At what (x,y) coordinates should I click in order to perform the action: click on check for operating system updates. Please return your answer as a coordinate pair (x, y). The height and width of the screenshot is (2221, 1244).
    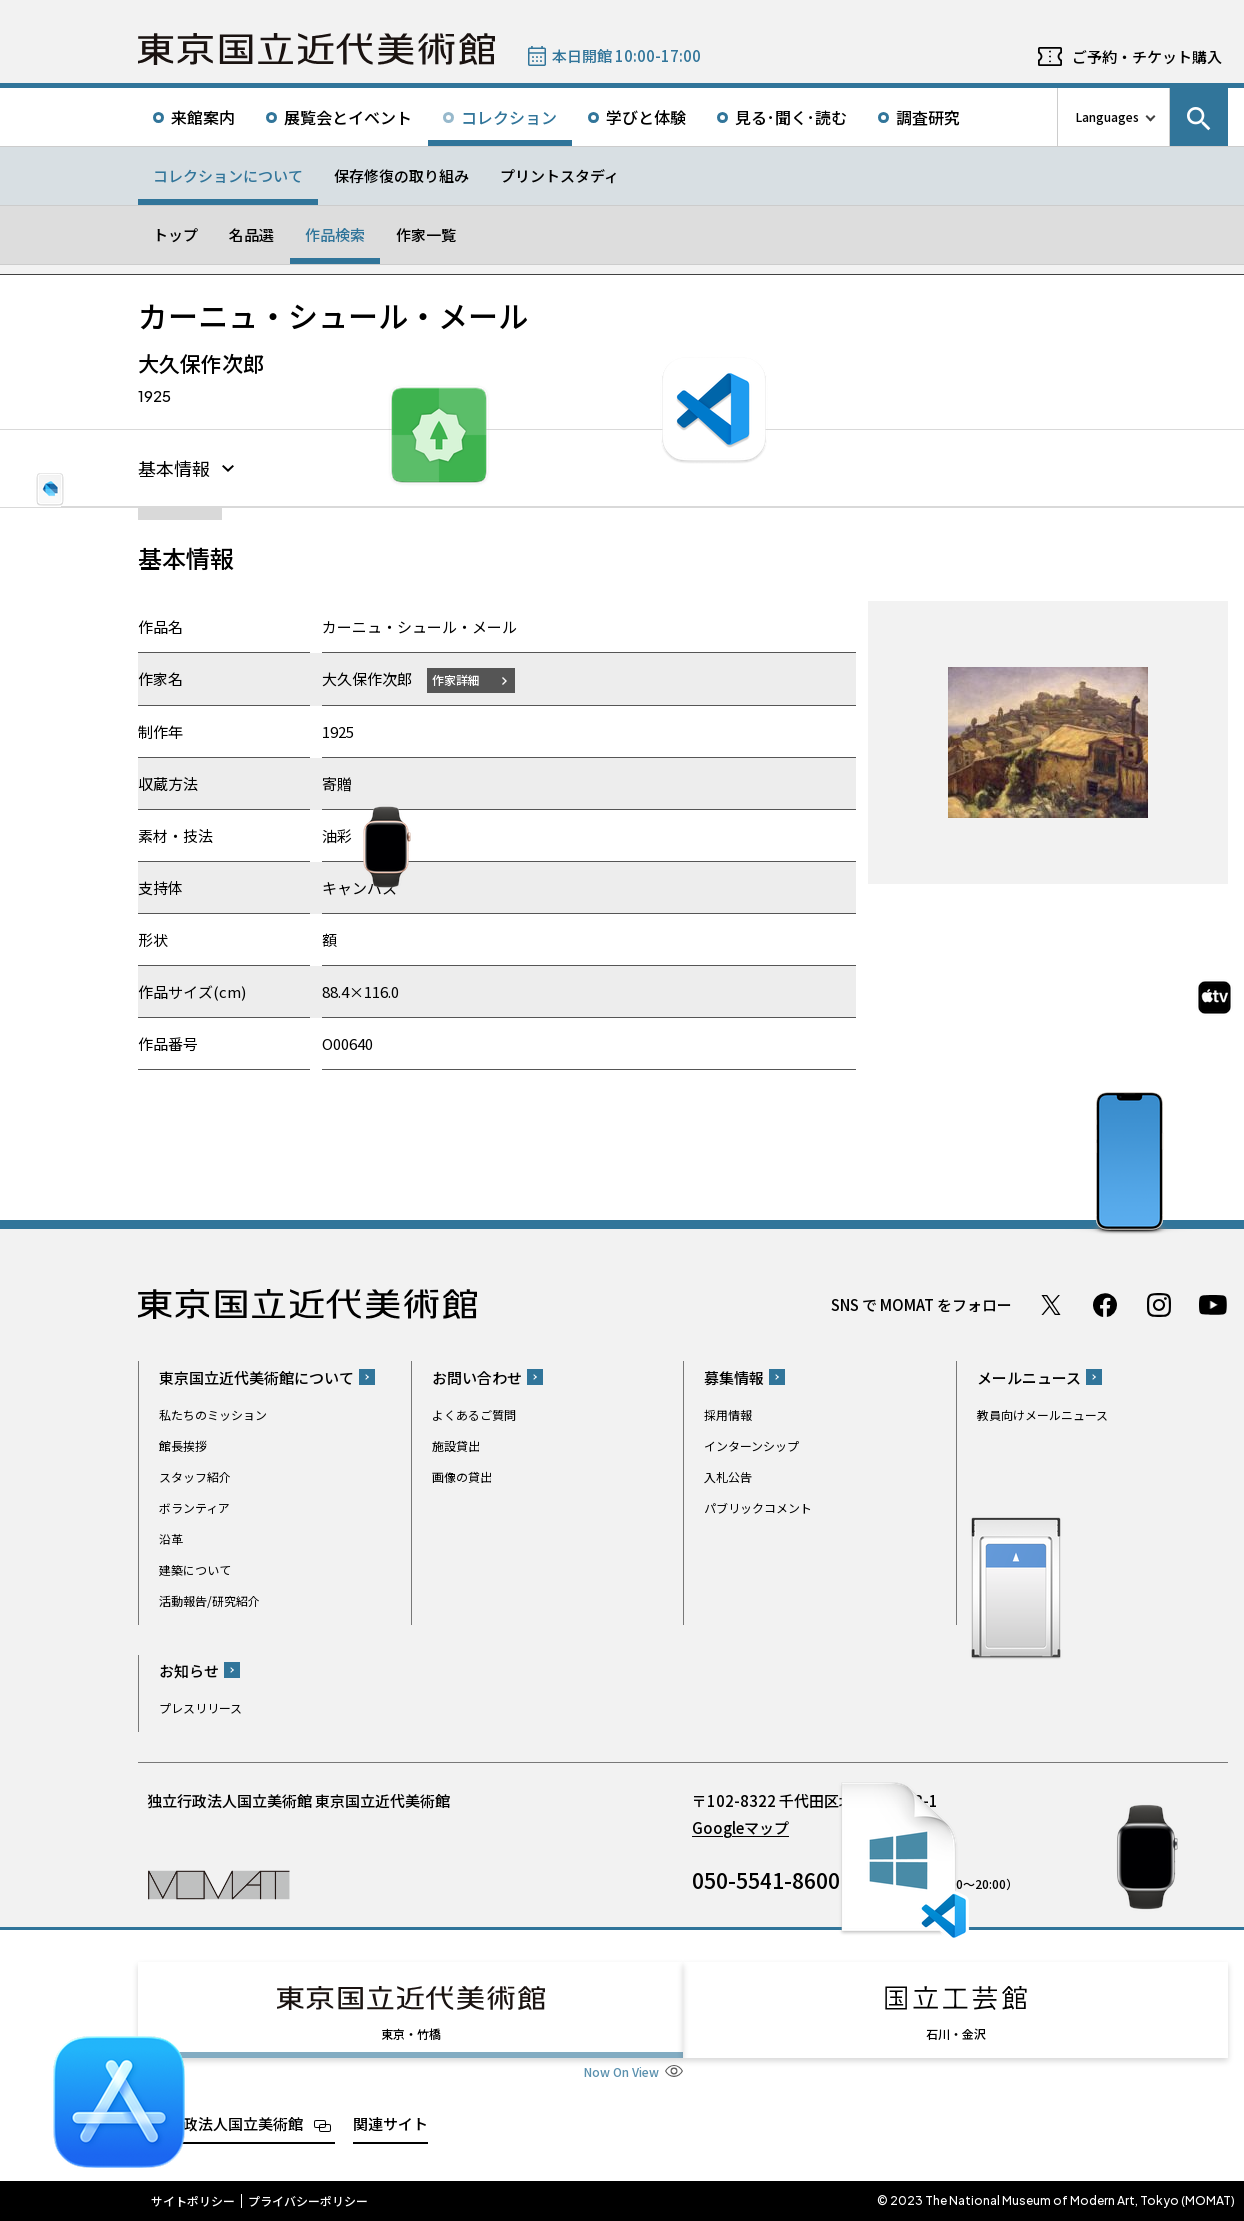
    Looking at the image, I should click on (439, 435).